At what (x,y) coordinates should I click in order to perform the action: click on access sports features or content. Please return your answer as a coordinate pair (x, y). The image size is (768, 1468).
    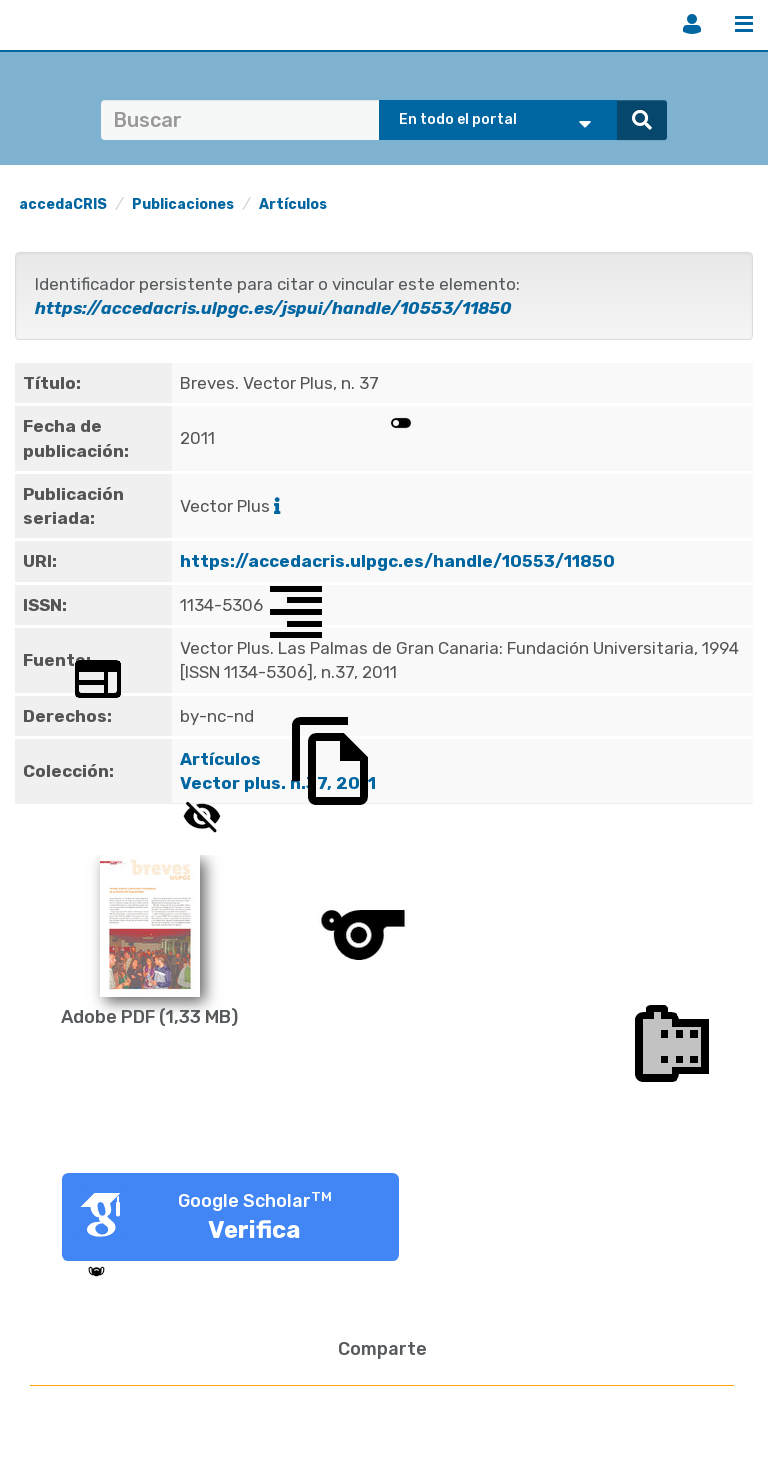
    Looking at the image, I should click on (363, 935).